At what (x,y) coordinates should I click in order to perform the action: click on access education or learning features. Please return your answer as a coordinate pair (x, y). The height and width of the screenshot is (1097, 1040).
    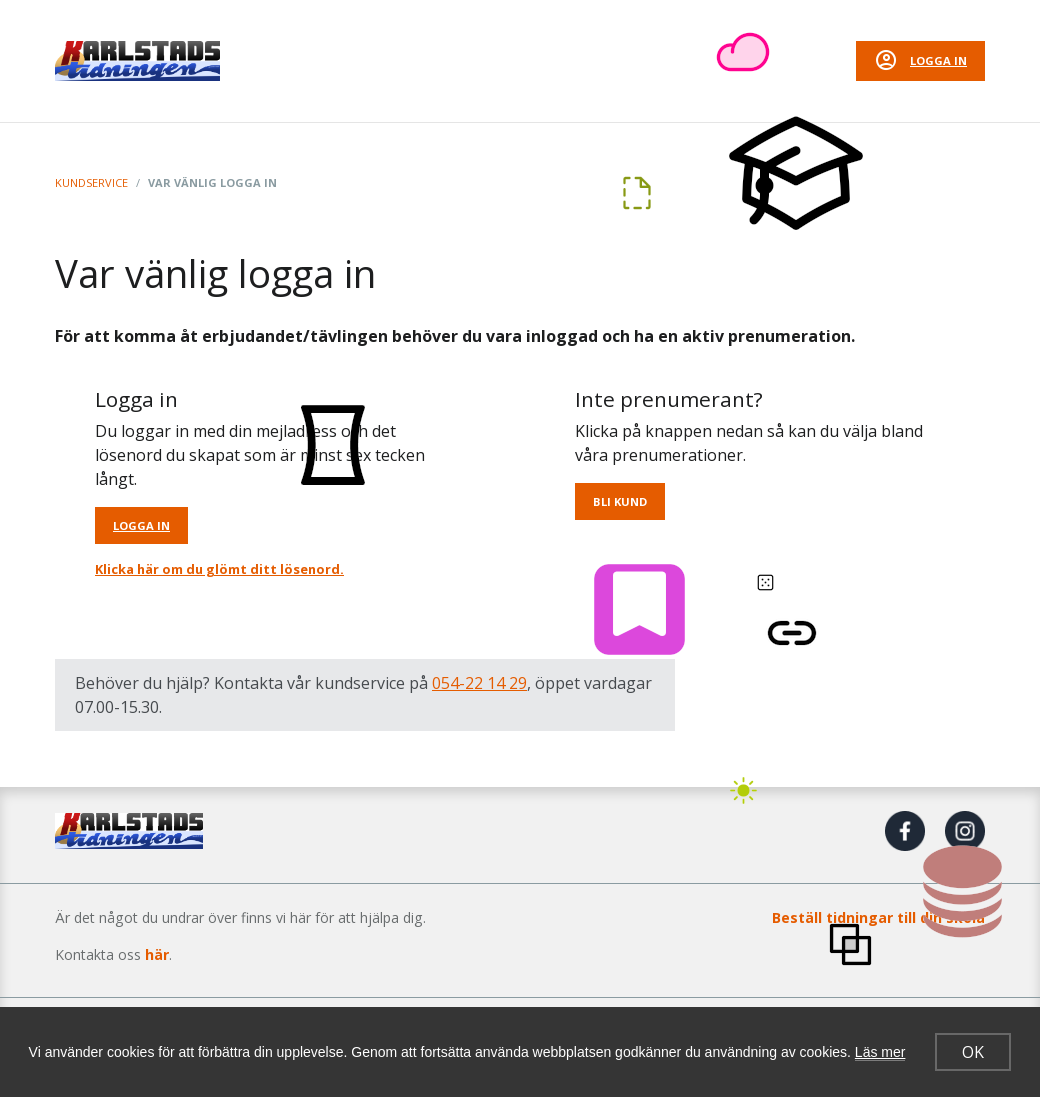
    Looking at the image, I should click on (796, 172).